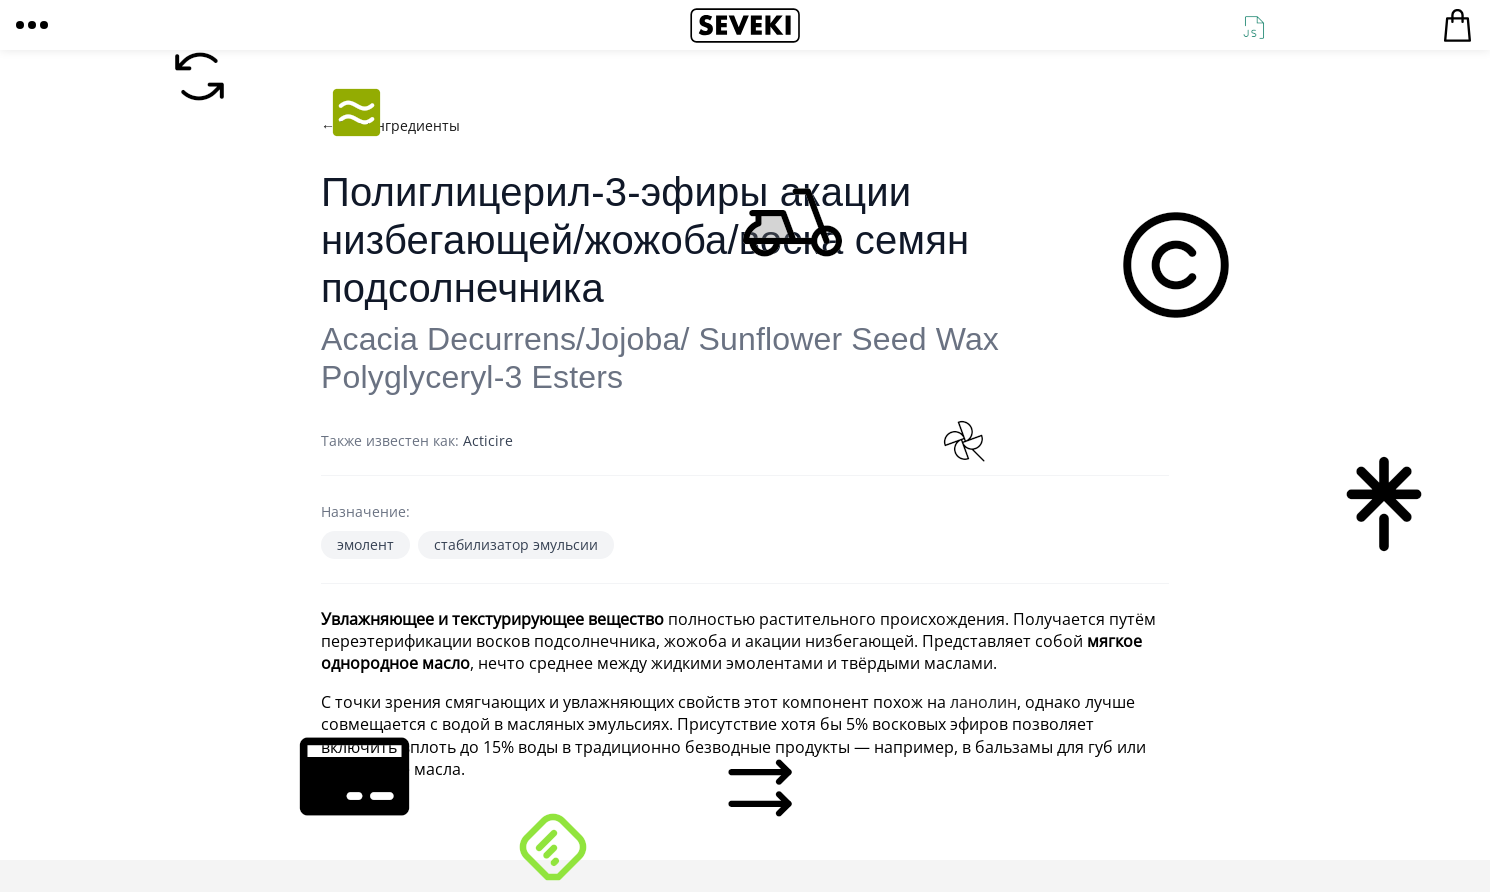 This screenshot has width=1490, height=892. I want to click on open feedly app, so click(553, 847).